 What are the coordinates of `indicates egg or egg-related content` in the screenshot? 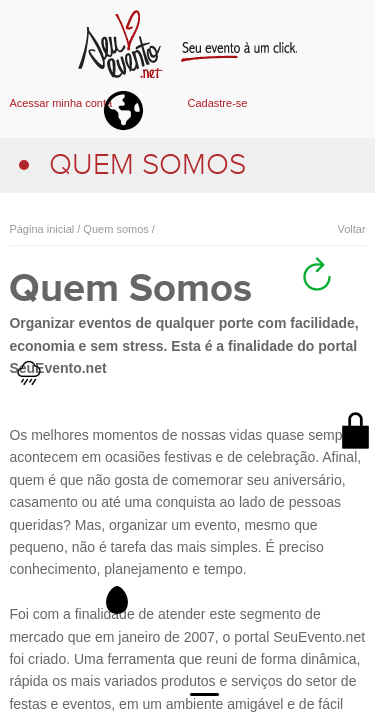 It's located at (117, 600).